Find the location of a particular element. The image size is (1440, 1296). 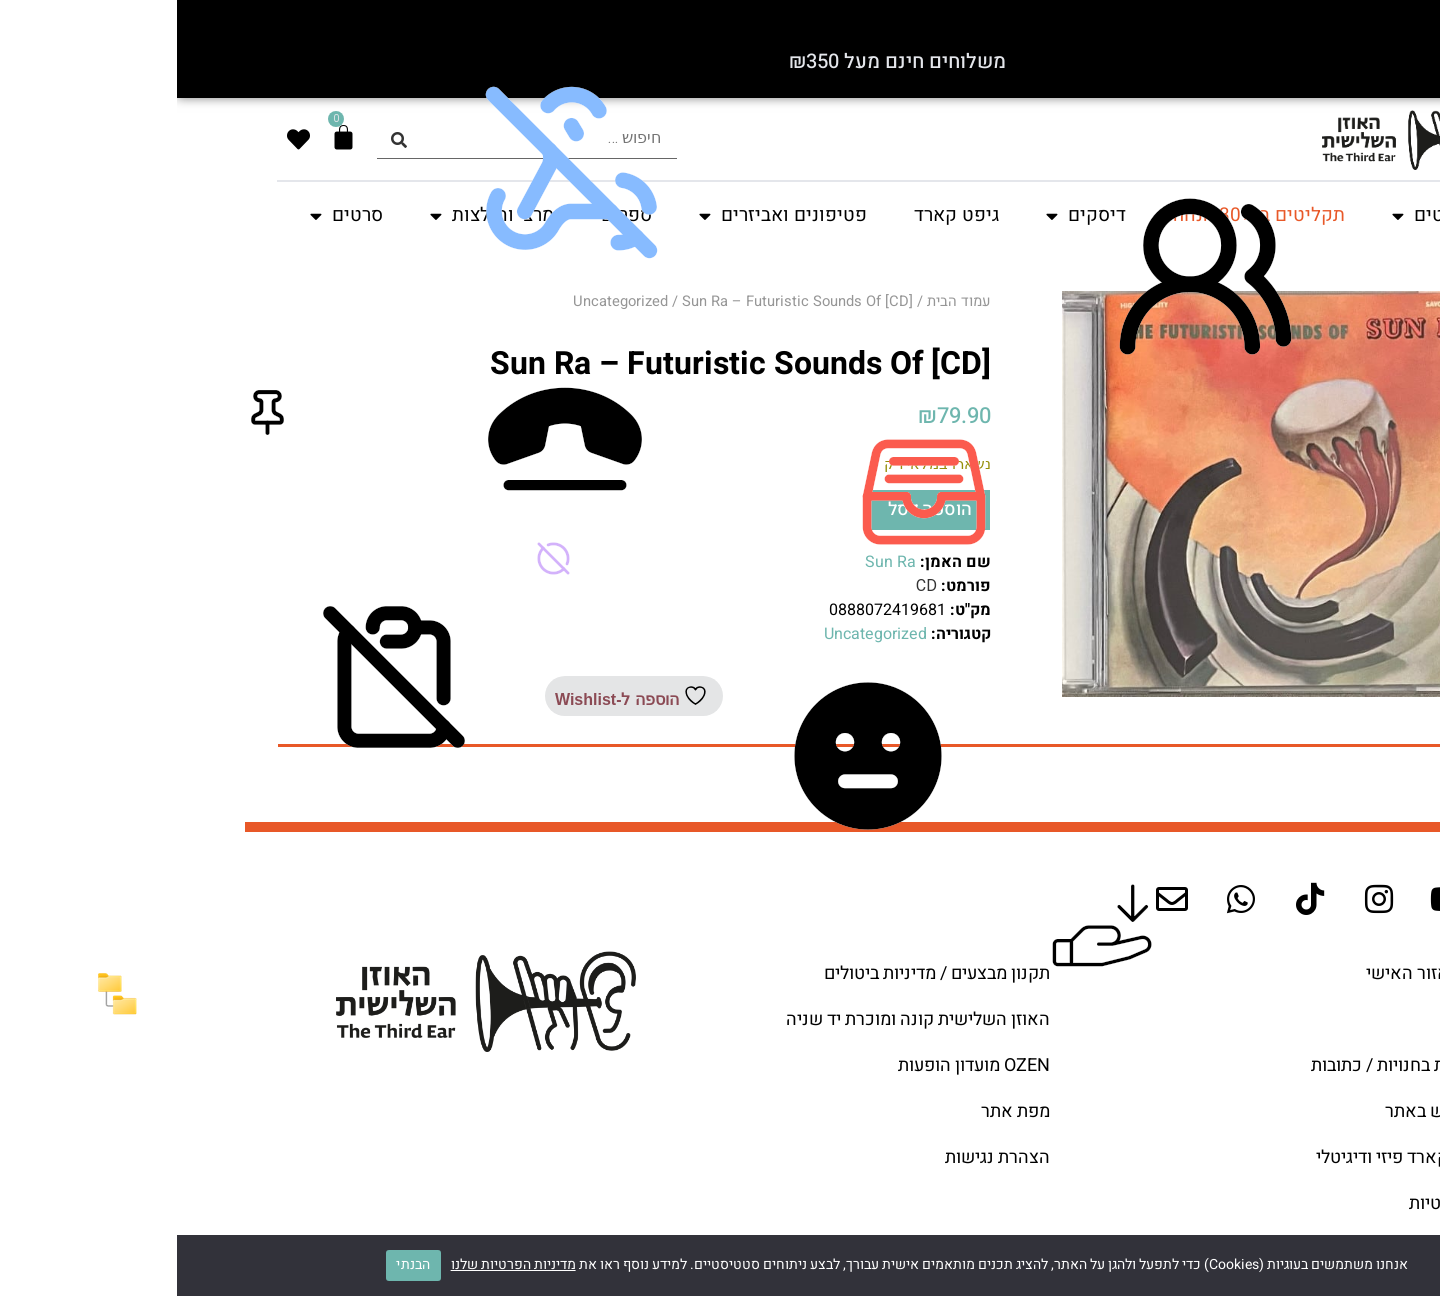

rate your experience as neutral is located at coordinates (868, 756).